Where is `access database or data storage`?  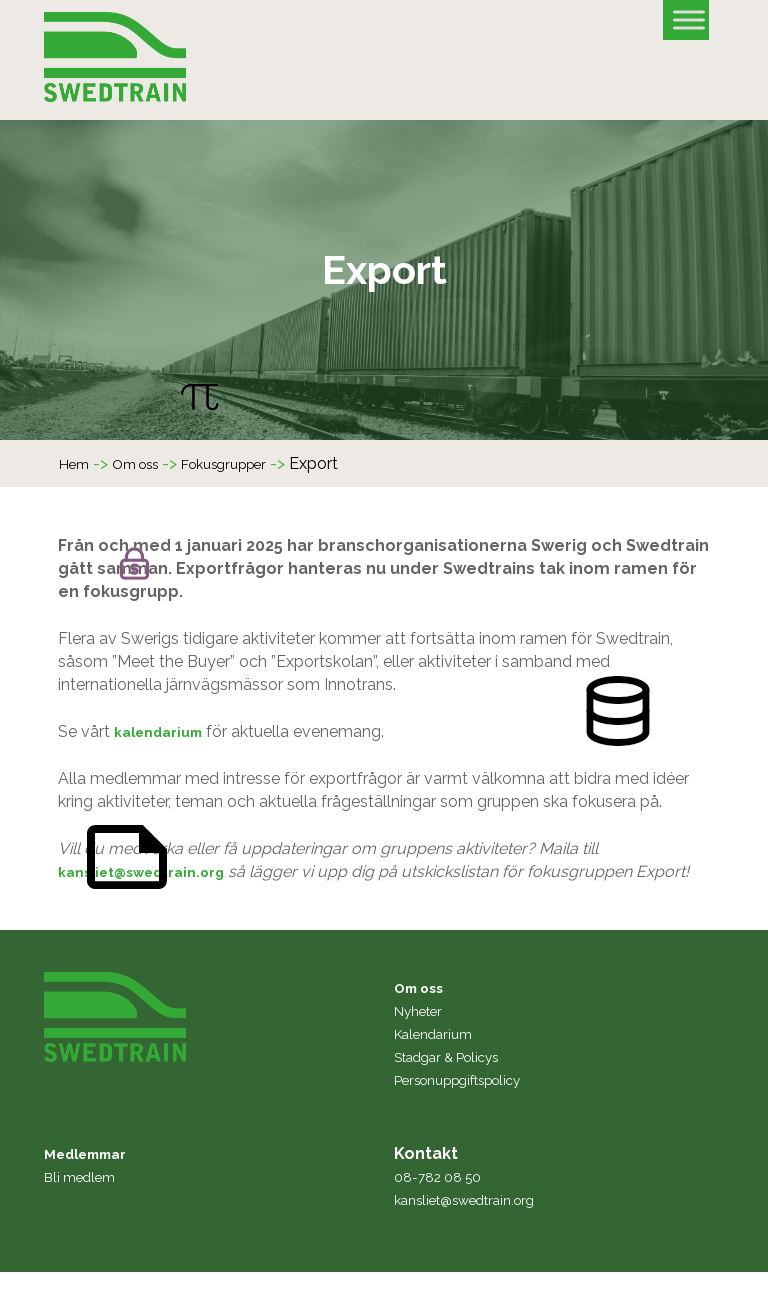
access database or data storage is located at coordinates (618, 711).